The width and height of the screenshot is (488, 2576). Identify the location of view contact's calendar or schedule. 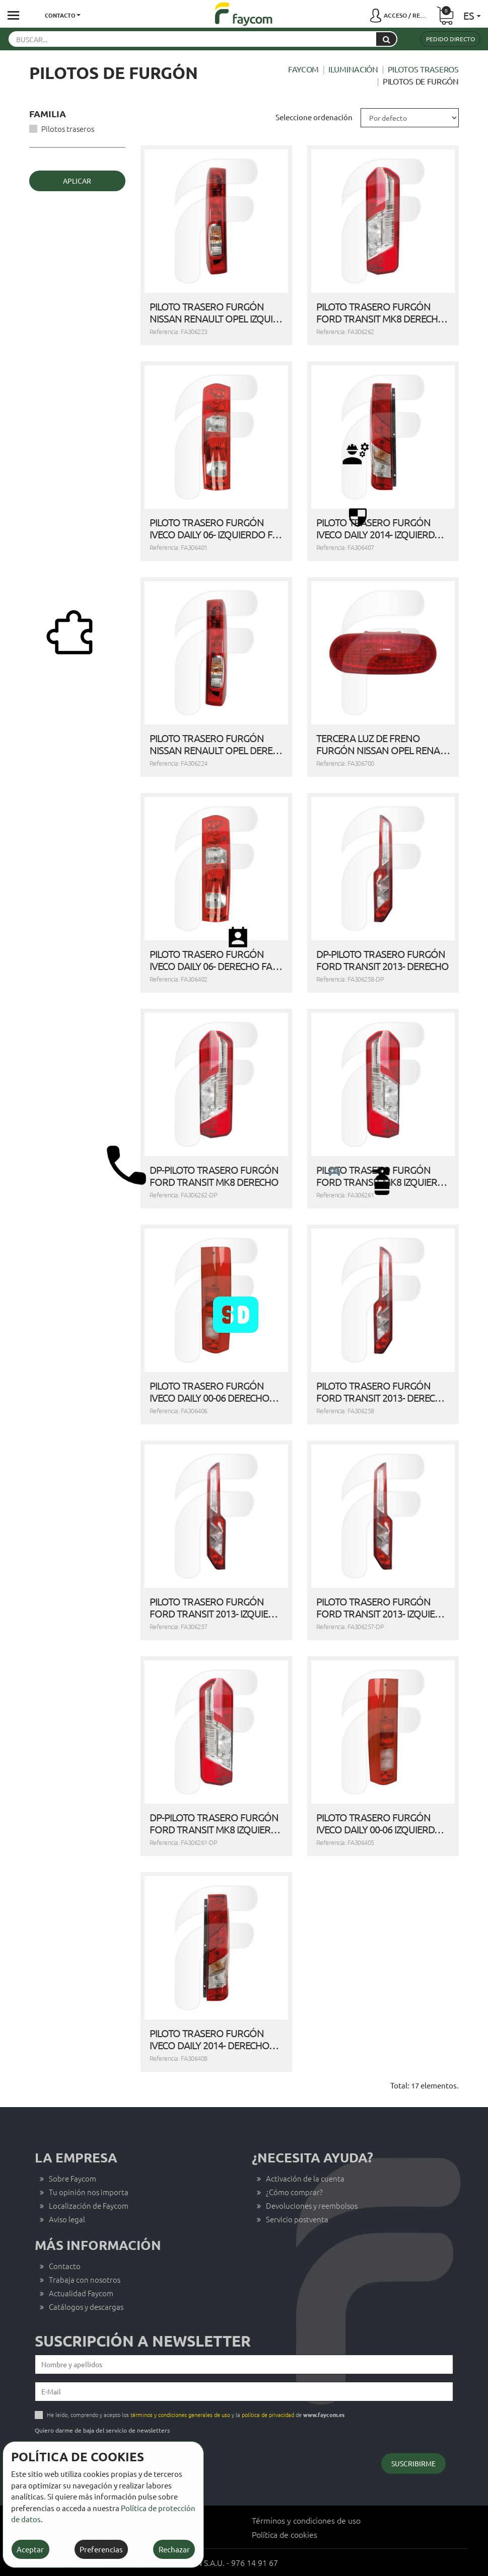
(238, 938).